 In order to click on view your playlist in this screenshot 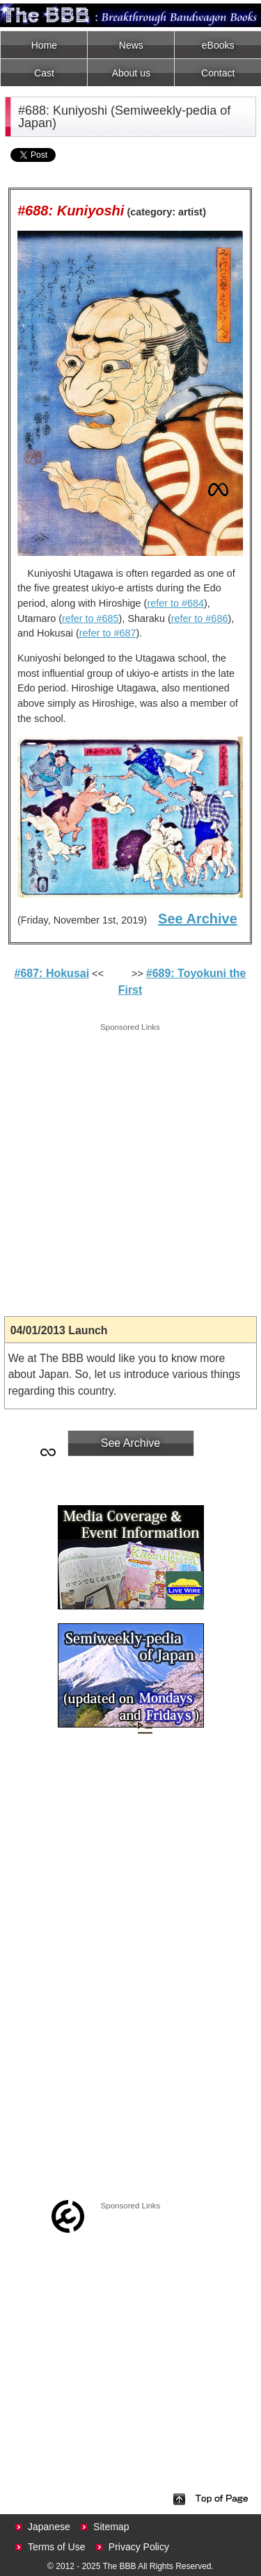, I will do `click(145, 1728)`.